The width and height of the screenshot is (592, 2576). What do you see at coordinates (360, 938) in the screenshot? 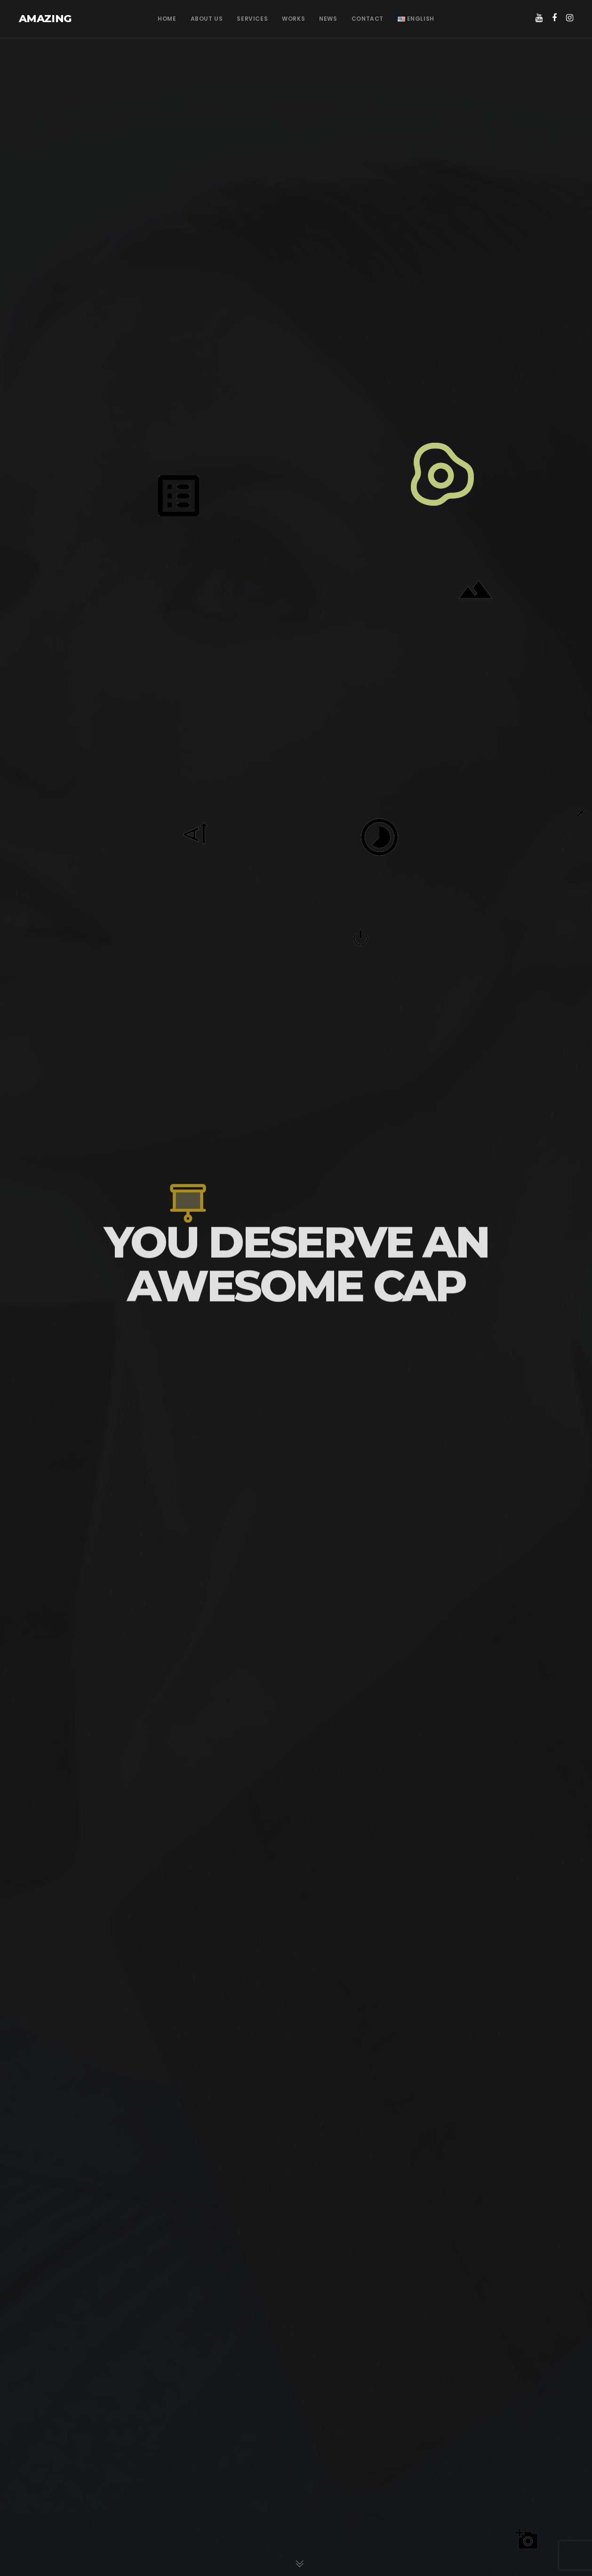
I see `turn device on or off` at bounding box center [360, 938].